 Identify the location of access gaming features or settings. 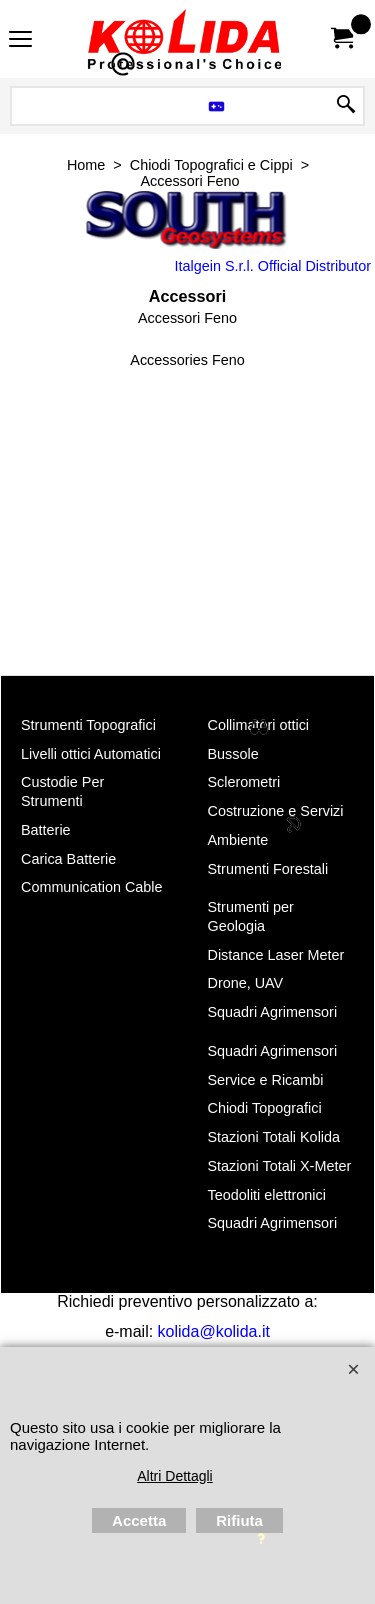
(216, 106).